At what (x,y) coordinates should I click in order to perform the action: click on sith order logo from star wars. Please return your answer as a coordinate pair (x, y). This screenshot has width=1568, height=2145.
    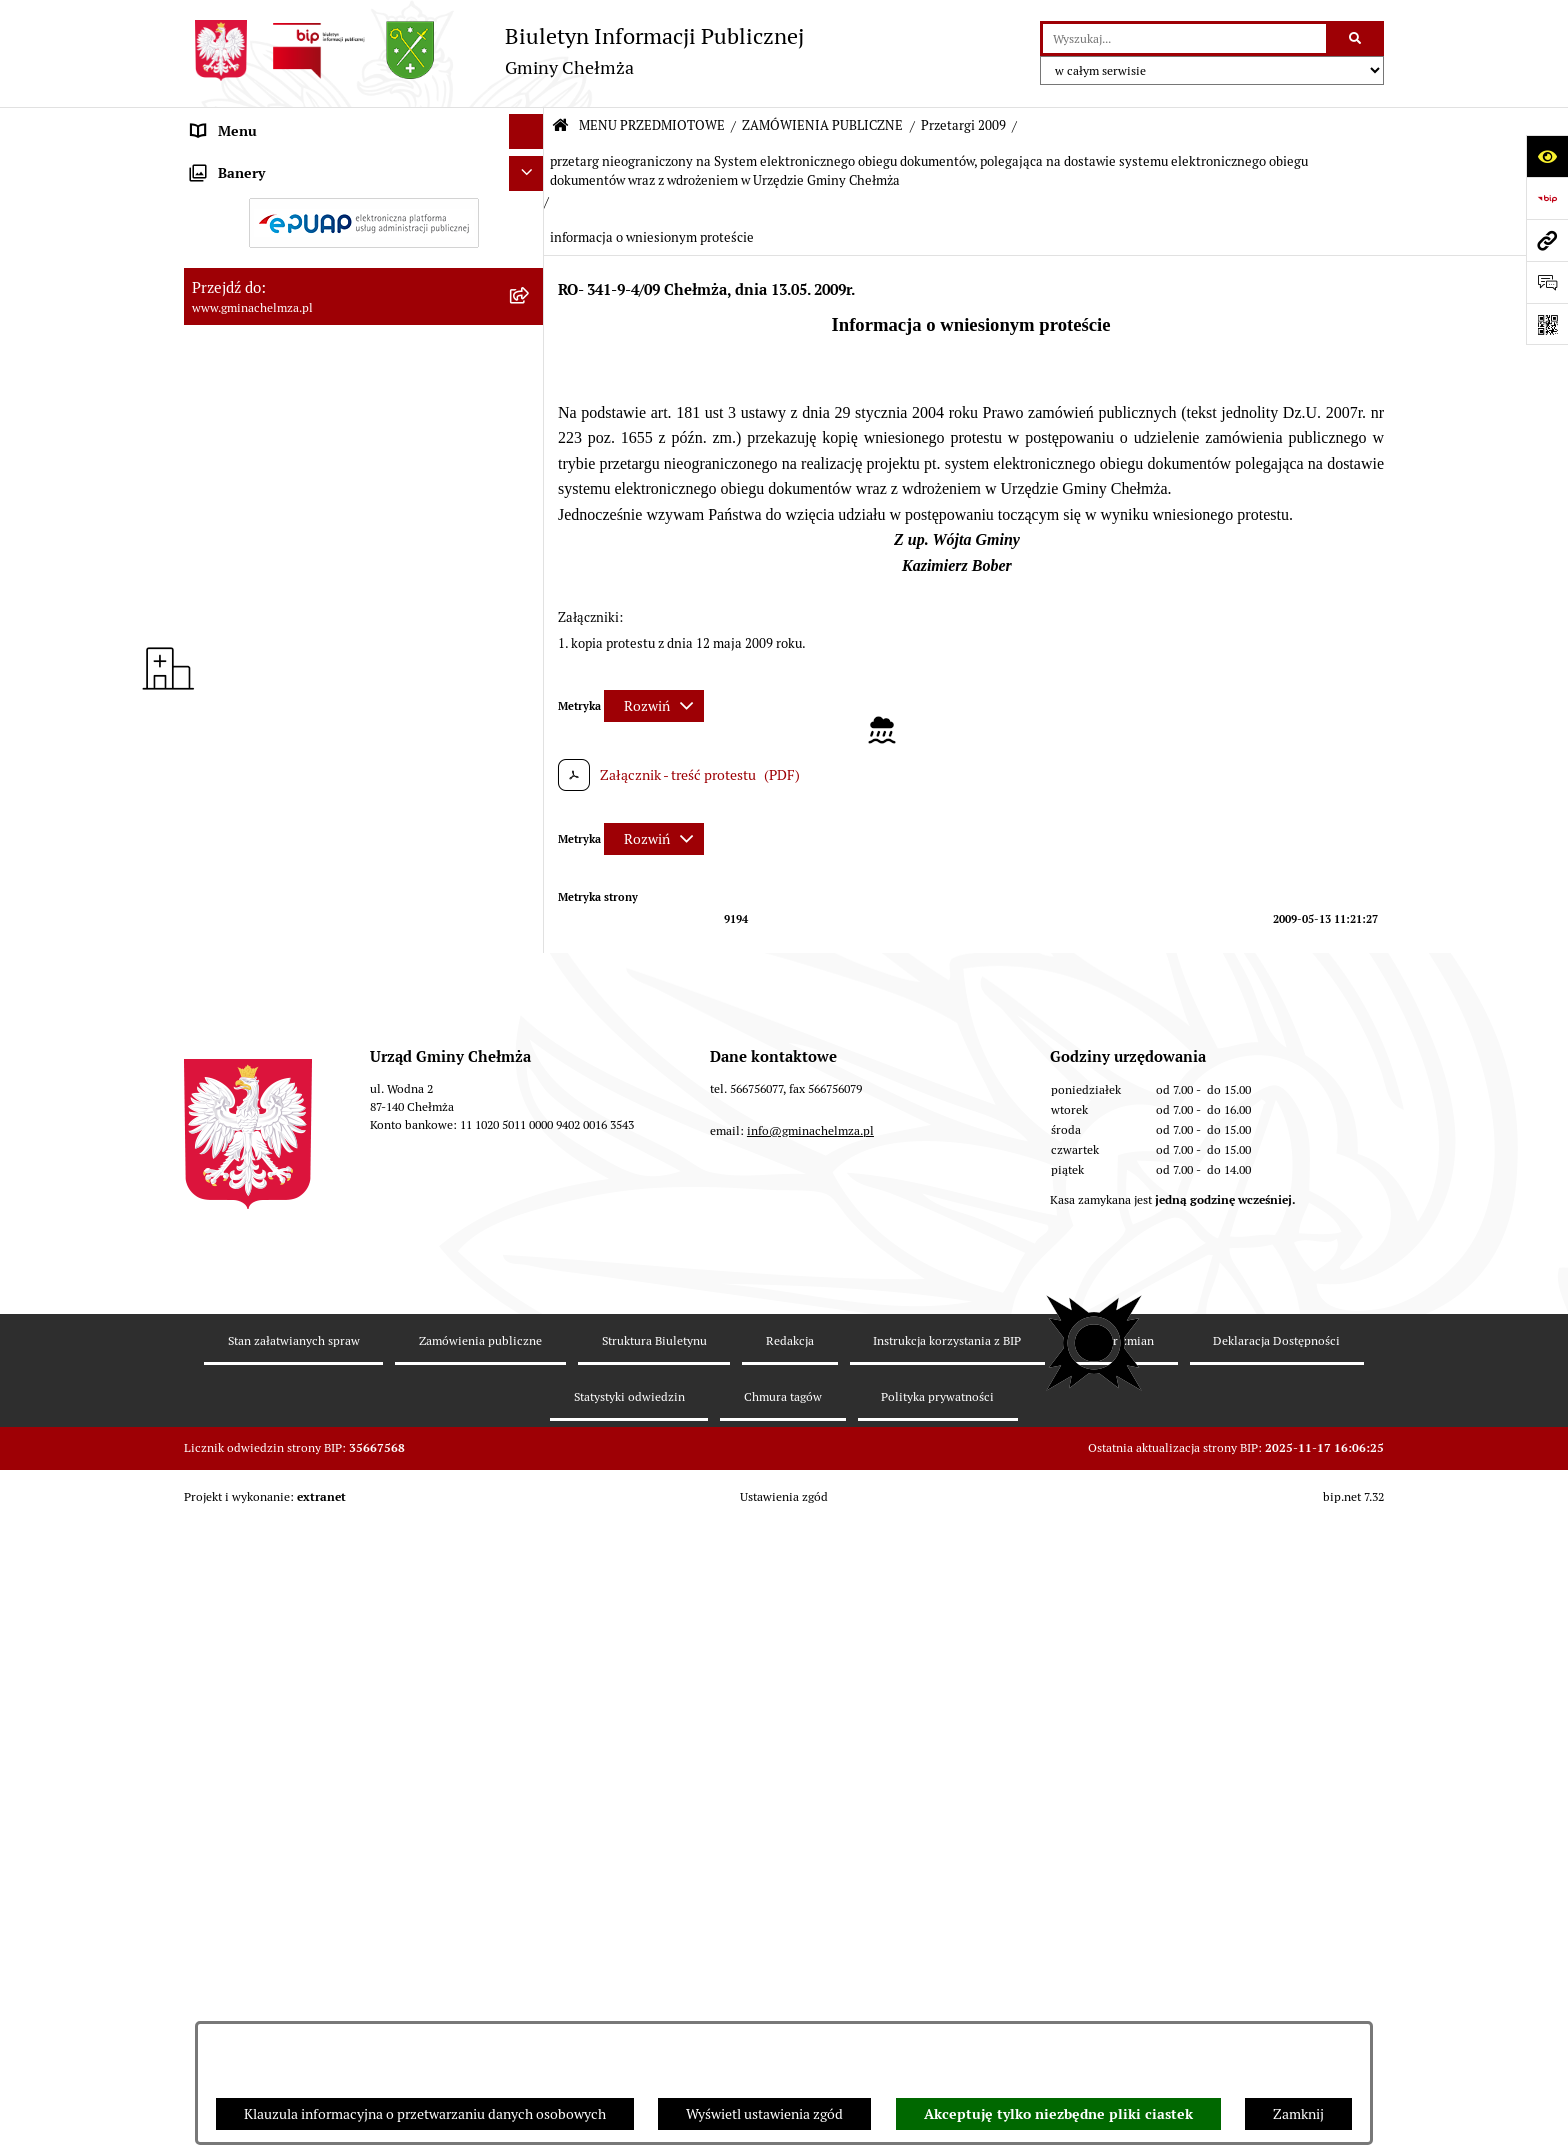
    Looking at the image, I should click on (1094, 1343).